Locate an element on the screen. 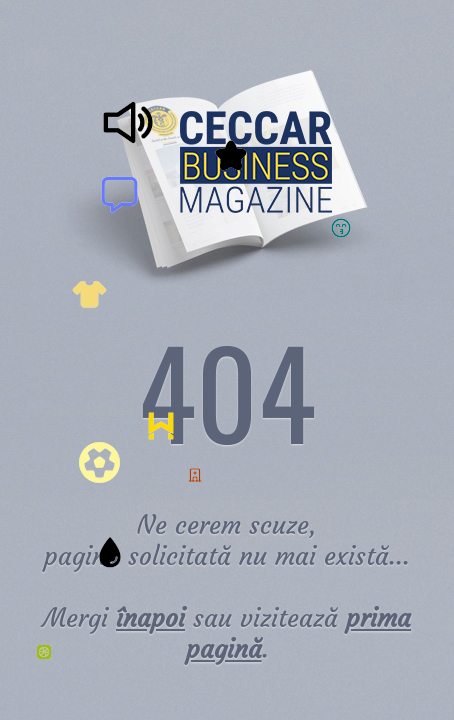  increase or unmute audio volume is located at coordinates (127, 122).